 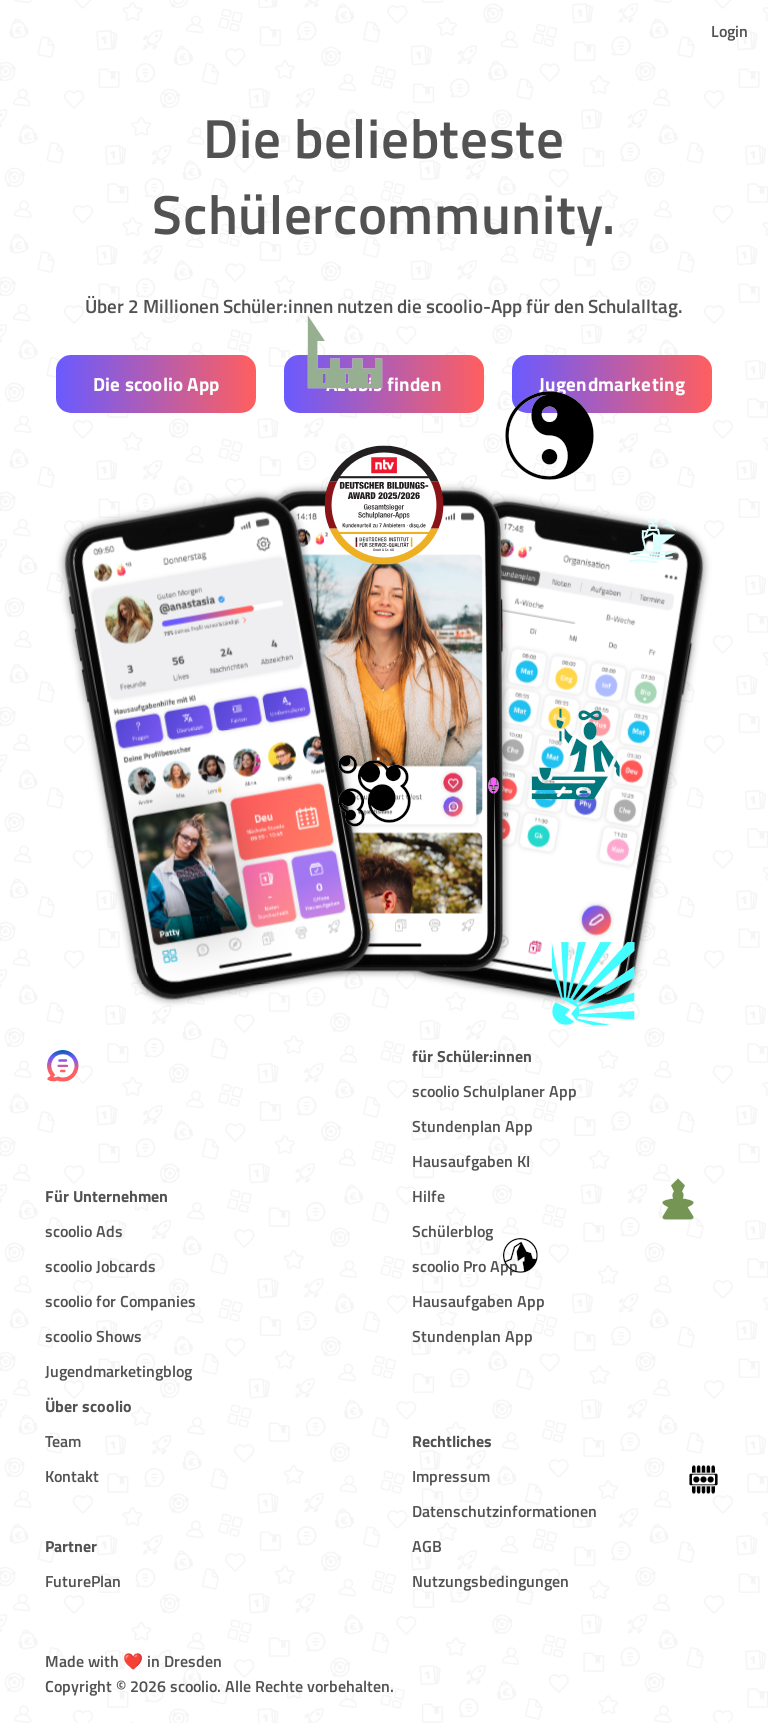 I want to click on represents a microchip or processor component, so click(x=703, y=1479).